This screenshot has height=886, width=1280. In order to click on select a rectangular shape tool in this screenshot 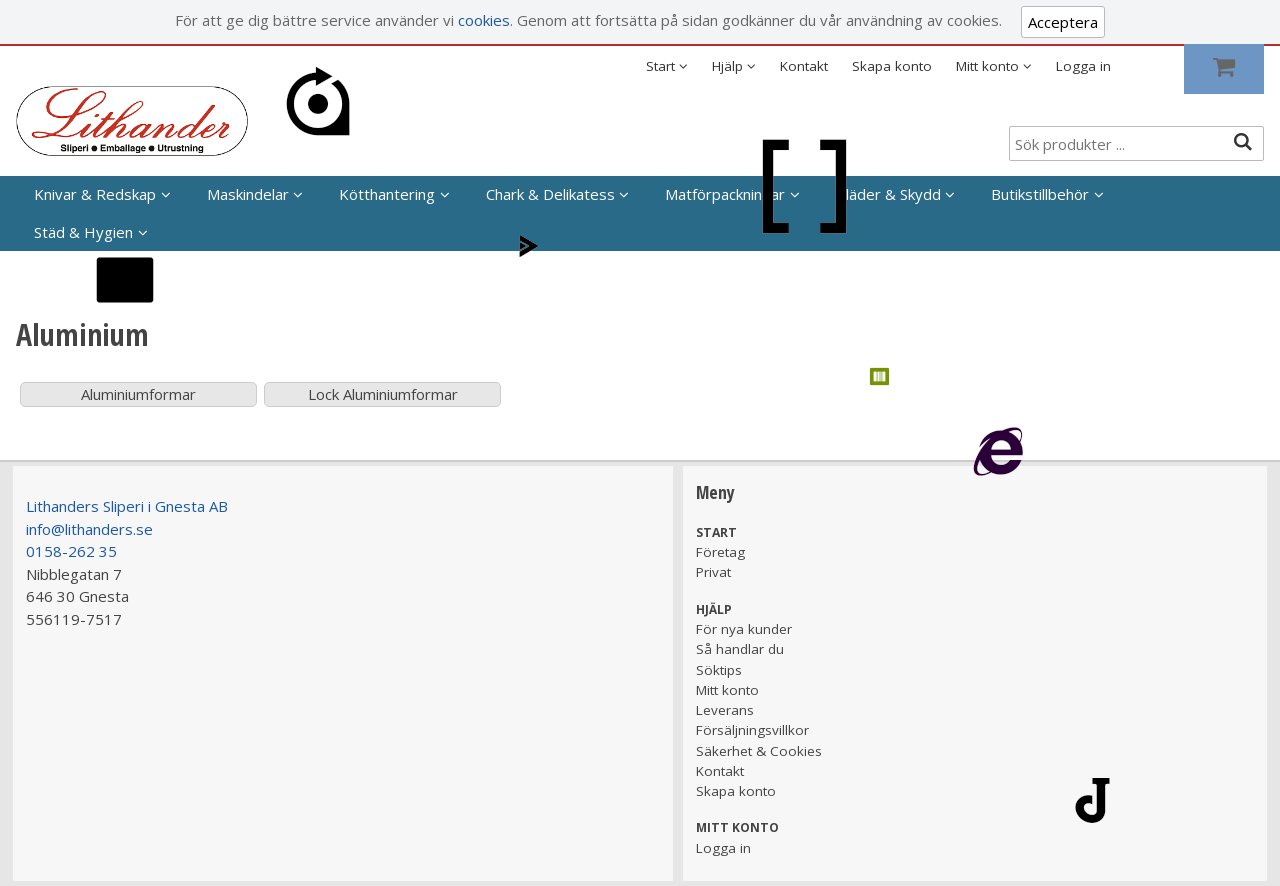, I will do `click(125, 280)`.